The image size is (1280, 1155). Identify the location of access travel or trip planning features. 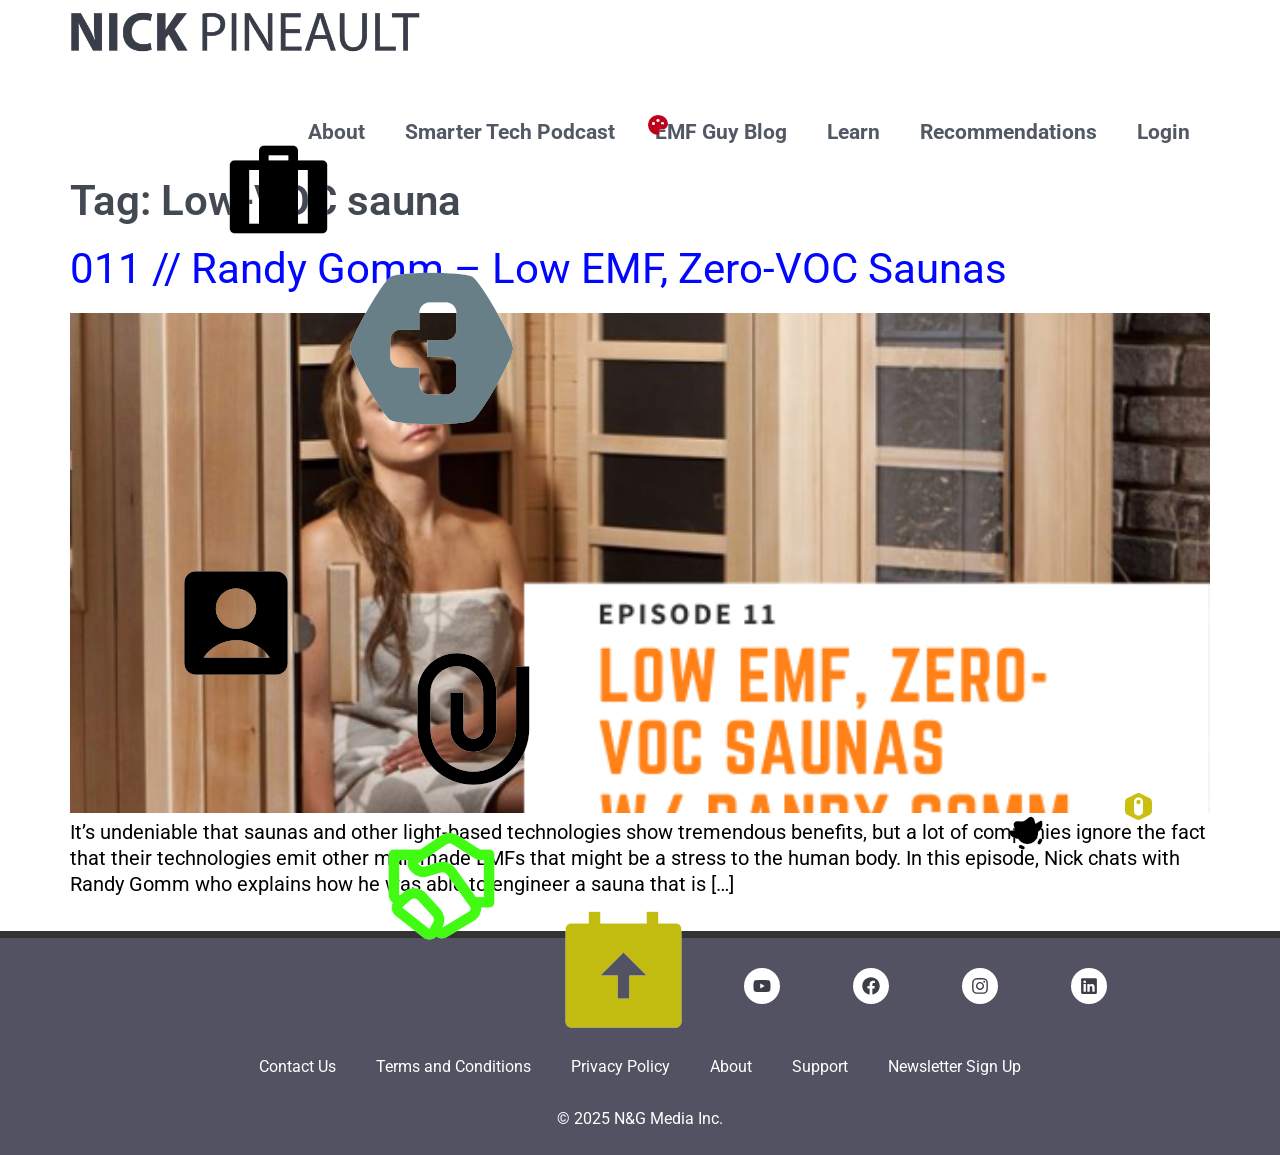
(278, 189).